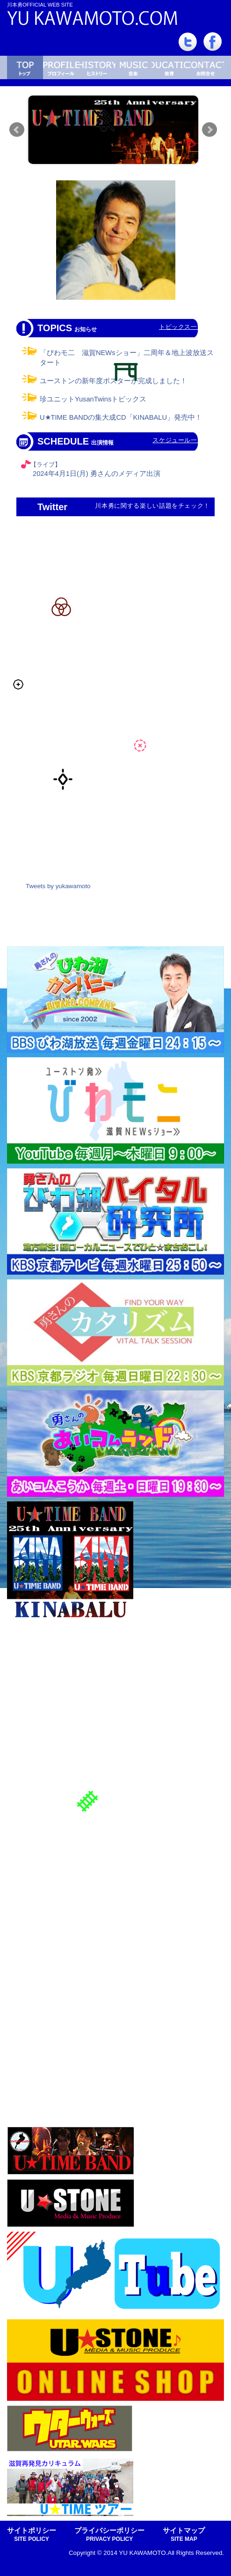 The height and width of the screenshot is (2576, 231). What do you see at coordinates (104, 120) in the screenshot?
I see `disable holiday or seasonal theme` at bounding box center [104, 120].